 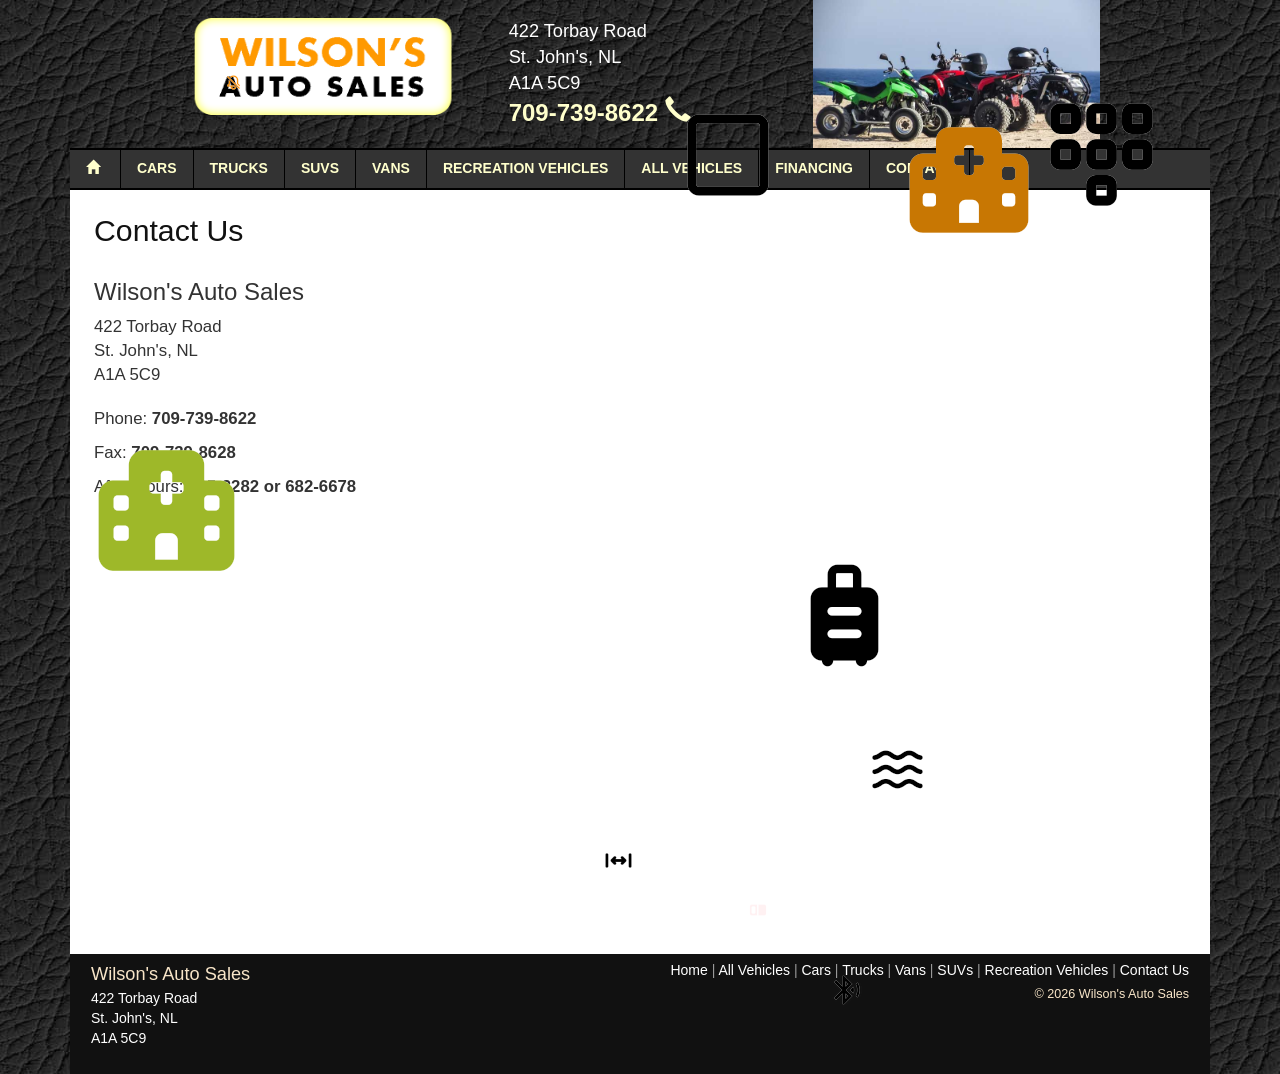 What do you see at coordinates (233, 82) in the screenshot?
I see `mute notifications` at bounding box center [233, 82].